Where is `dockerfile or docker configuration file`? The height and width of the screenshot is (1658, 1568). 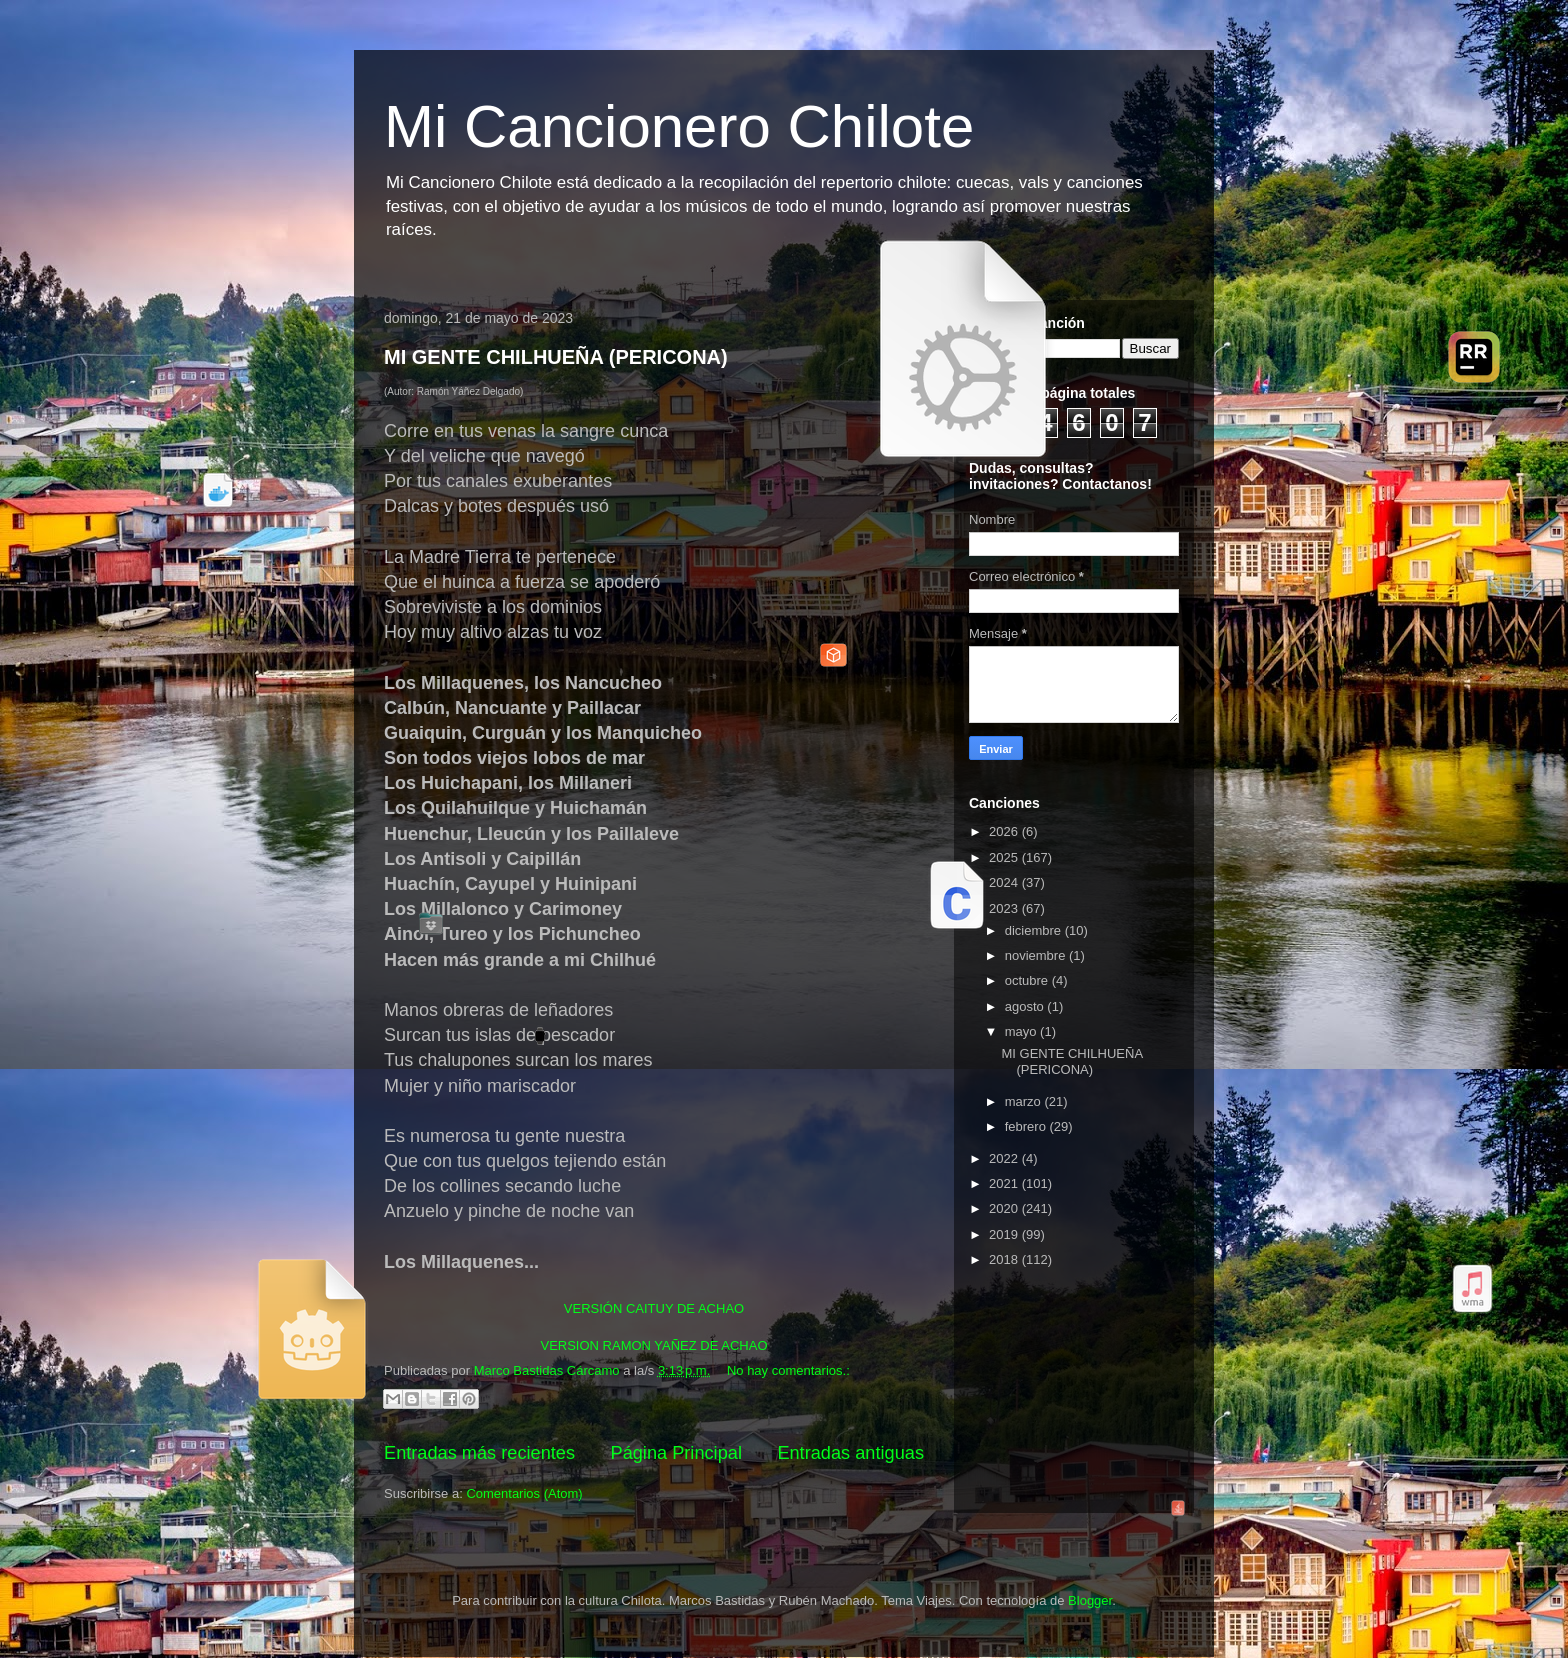
dockerfile or docker configuration file is located at coordinates (218, 490).